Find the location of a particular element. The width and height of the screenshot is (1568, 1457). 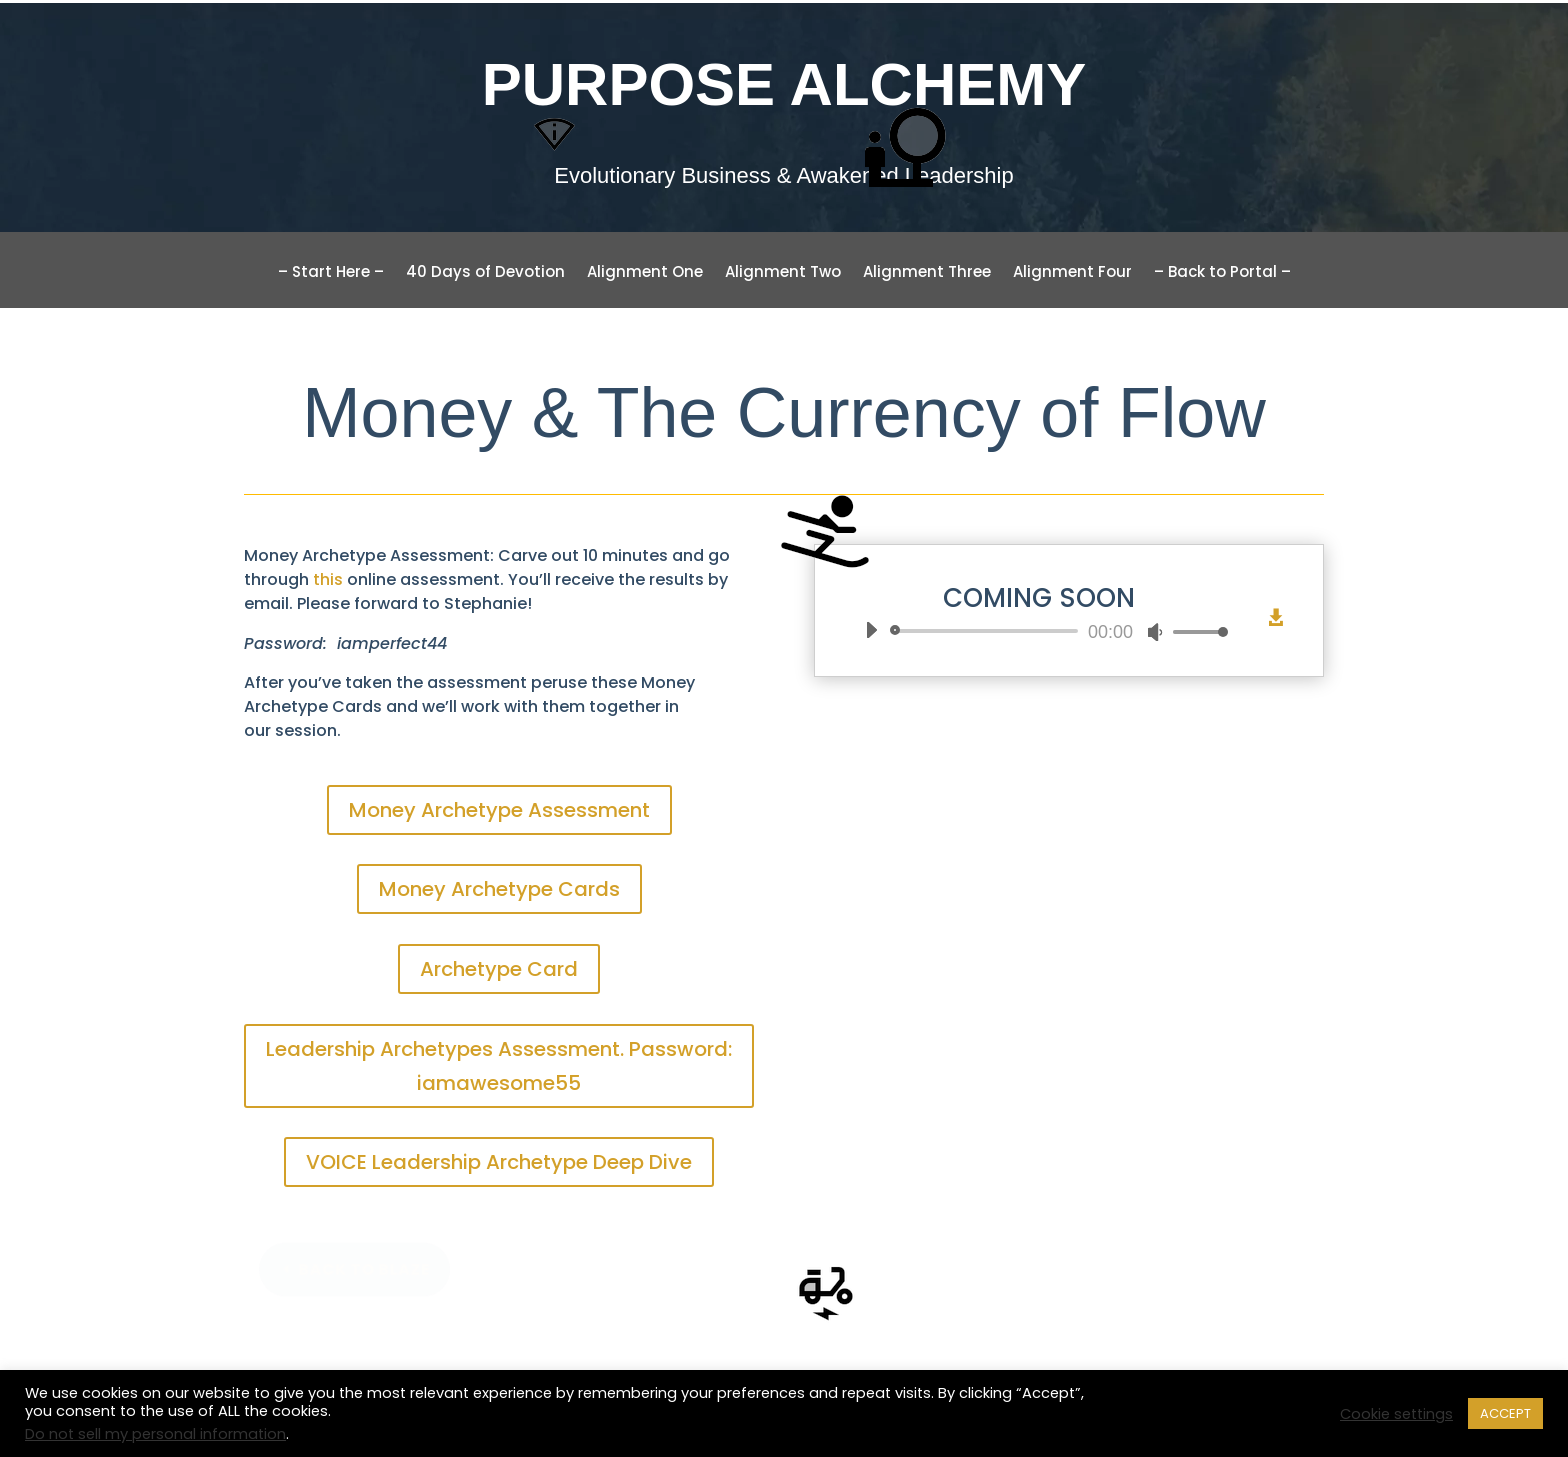

select electric moped as transportation mode is located at coordinates (826, 1291).